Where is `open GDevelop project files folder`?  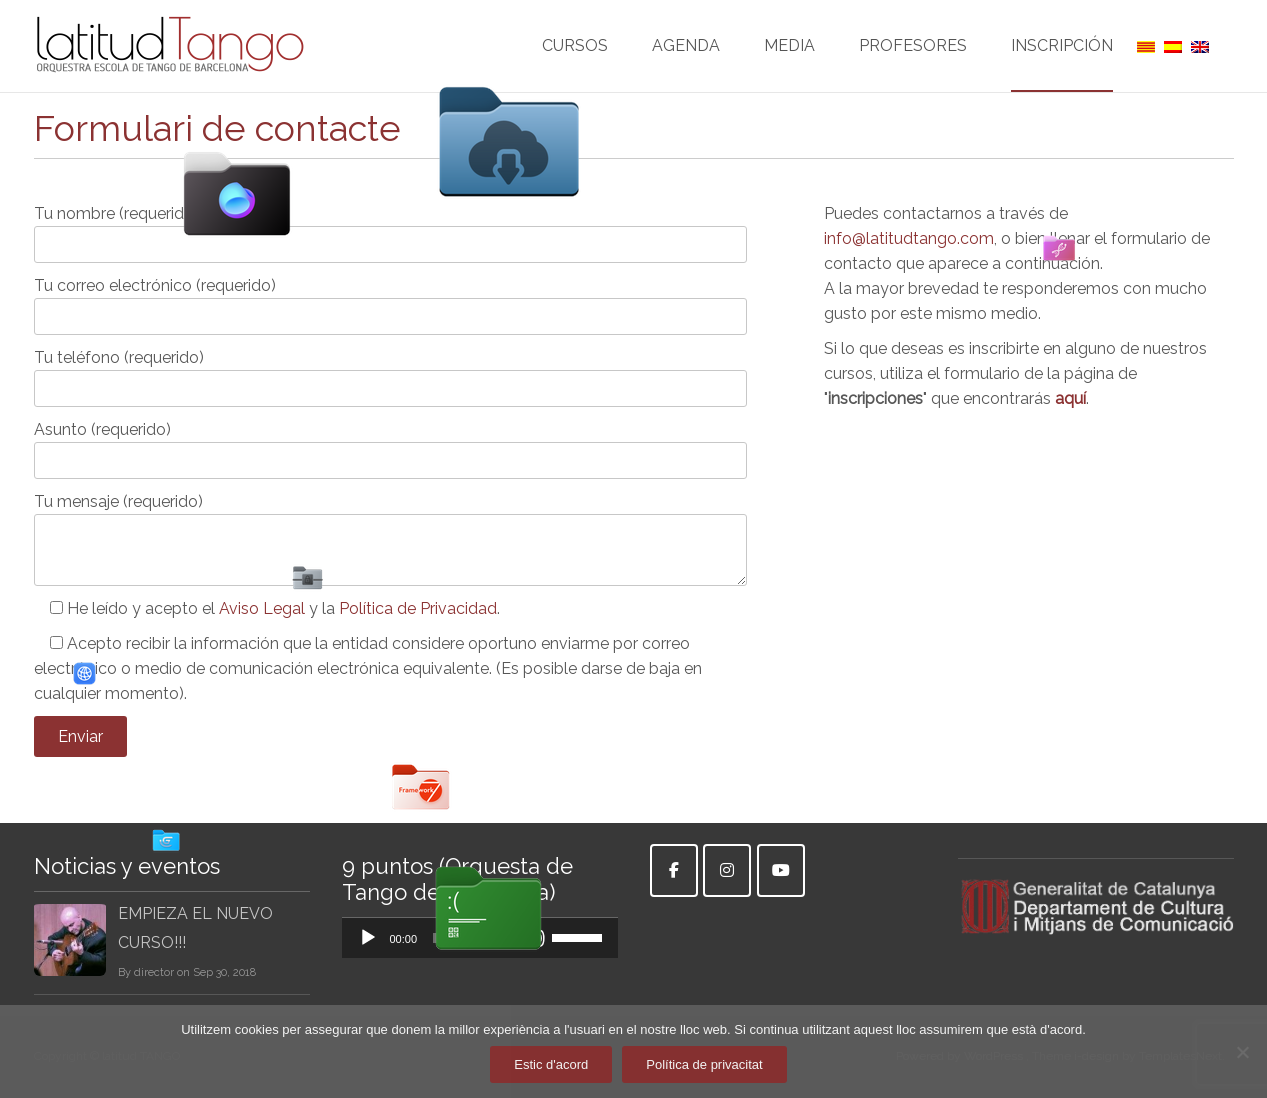 open GDevelop project files folder is located at coordinates (166, 841).